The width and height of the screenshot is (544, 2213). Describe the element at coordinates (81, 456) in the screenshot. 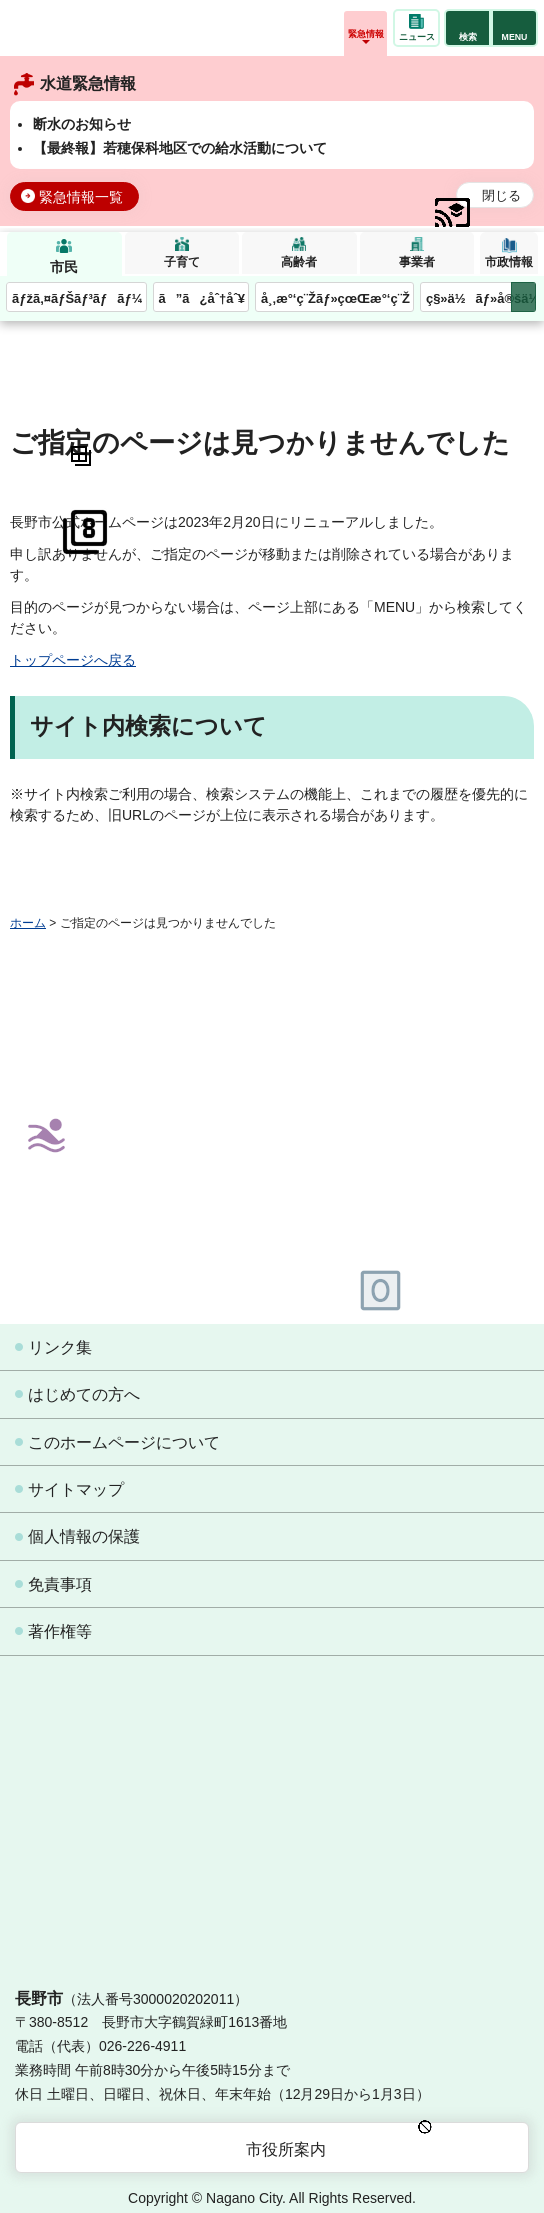

I see `create a backup of table data` at that location.